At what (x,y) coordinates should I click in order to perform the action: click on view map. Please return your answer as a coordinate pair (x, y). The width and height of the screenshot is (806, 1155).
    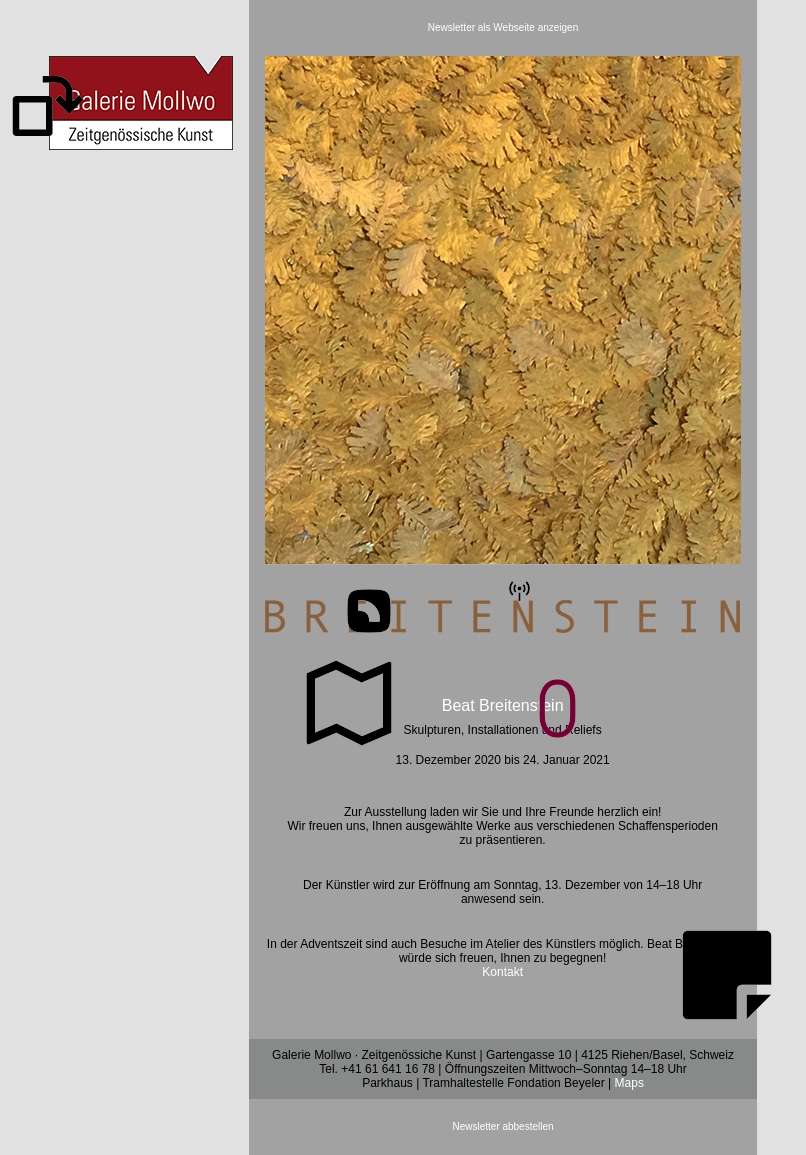
    Looking at the image, I should click on (349, 703).